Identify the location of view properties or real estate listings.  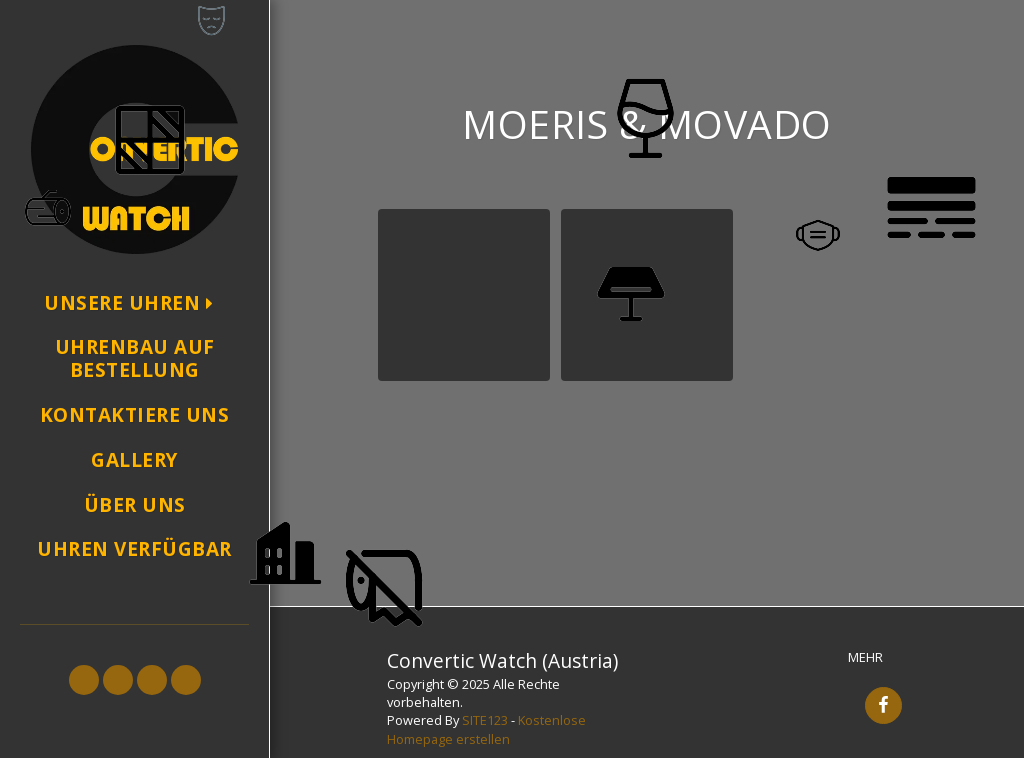
(285, 555).